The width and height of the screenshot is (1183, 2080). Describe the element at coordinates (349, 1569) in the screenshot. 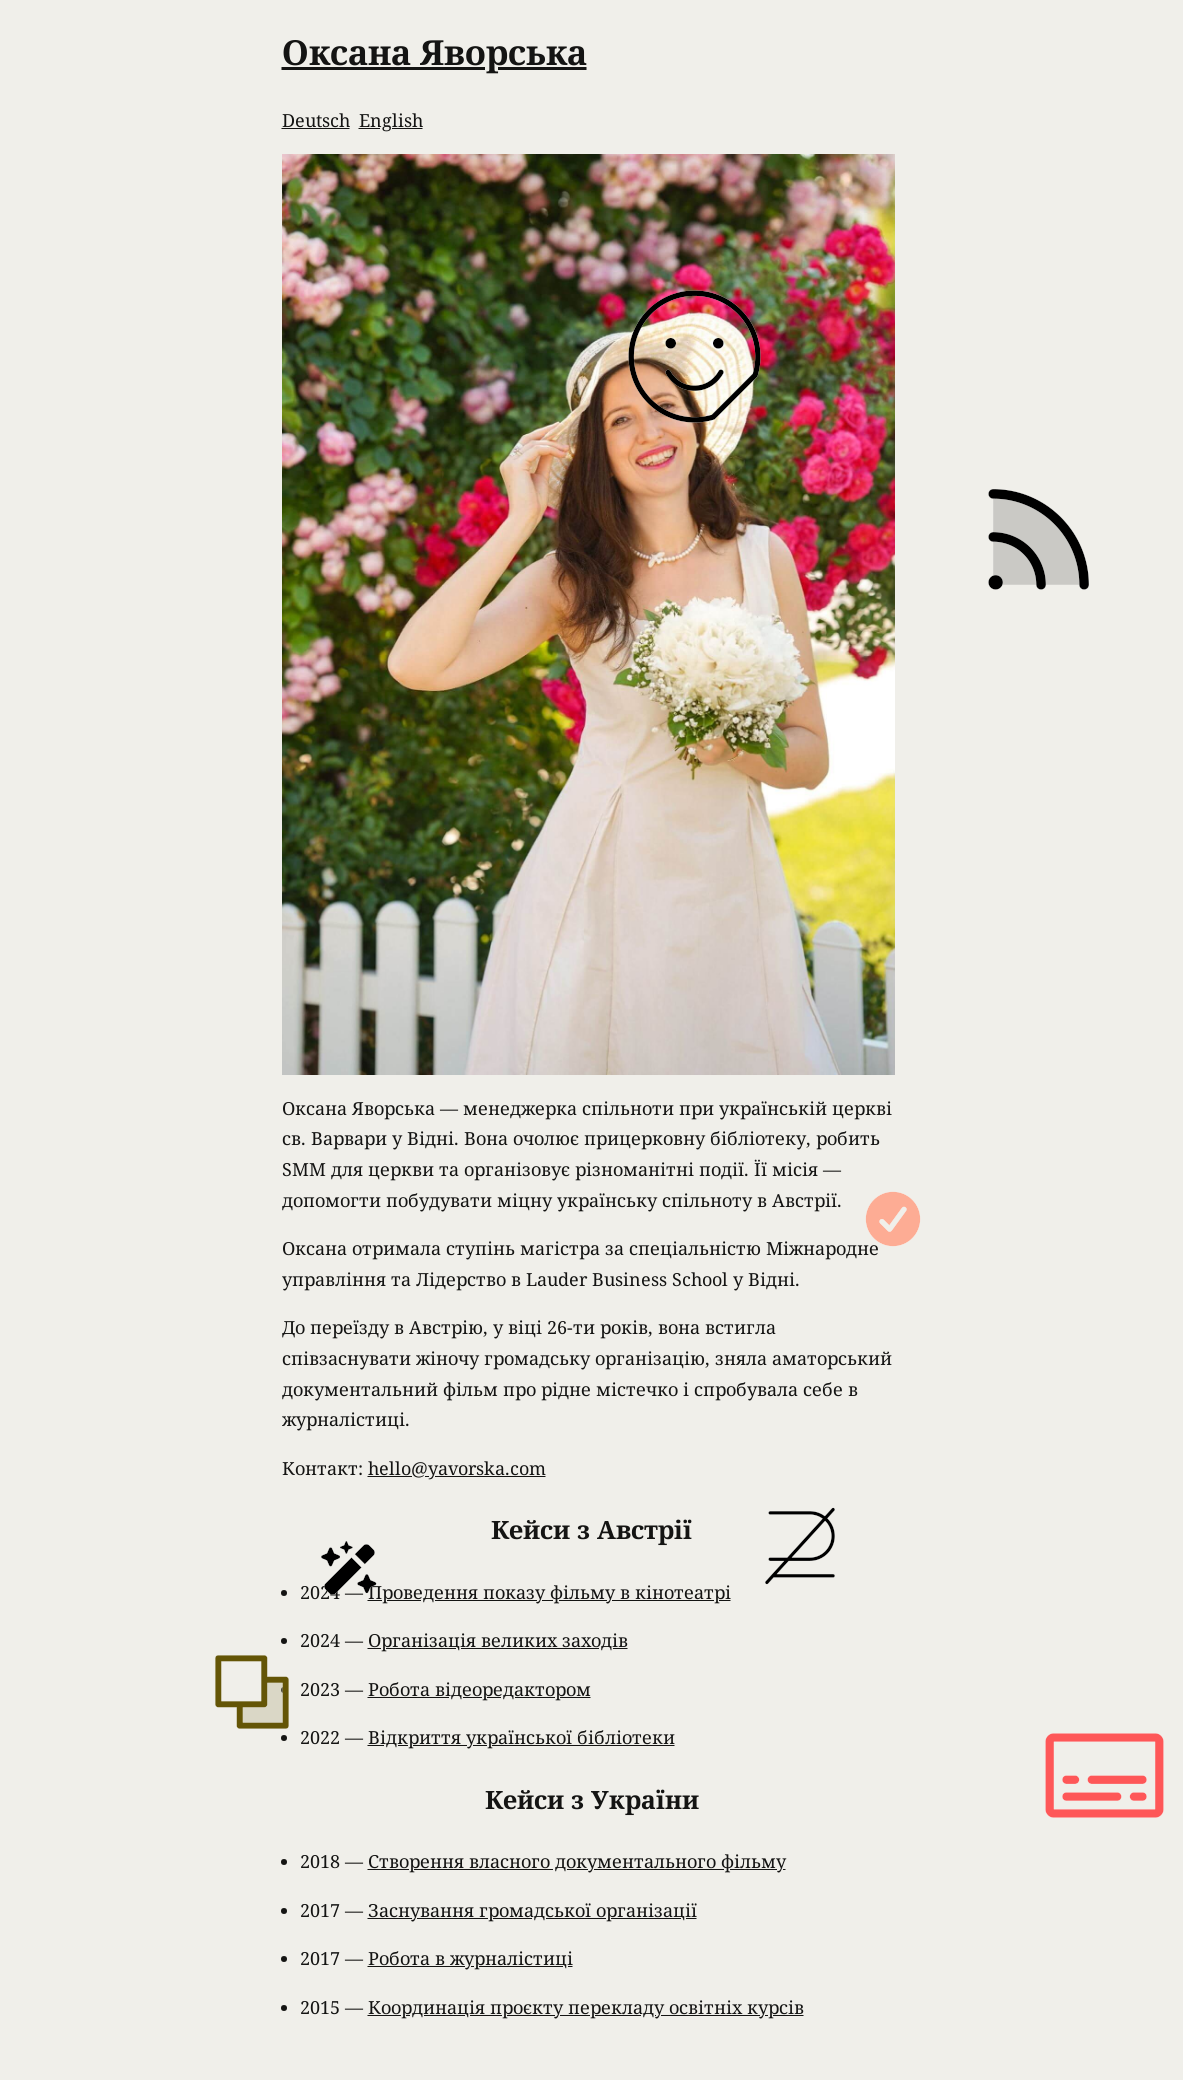

I see `apply automatic enhancements or effects` at that location.